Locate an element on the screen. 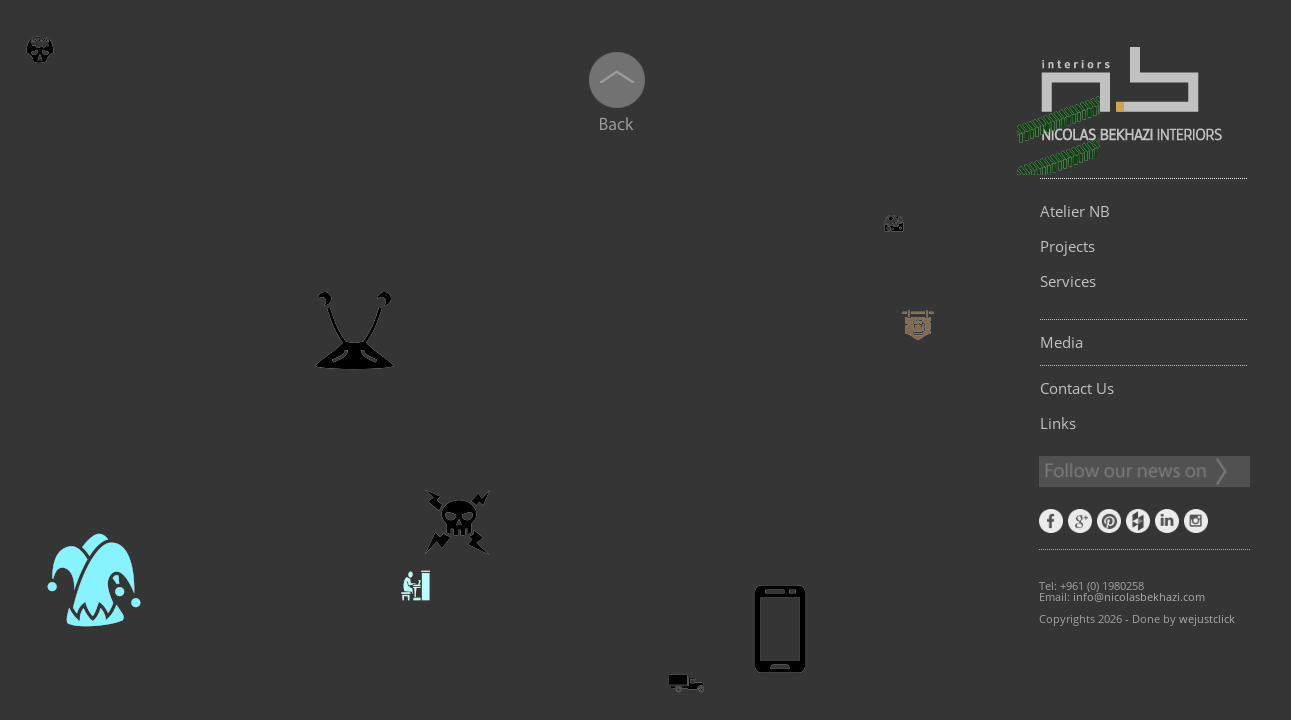 The width and height of the screenshot is (1291, 720). indicates slow loading or processing speed is located at coordinates (354, 328).